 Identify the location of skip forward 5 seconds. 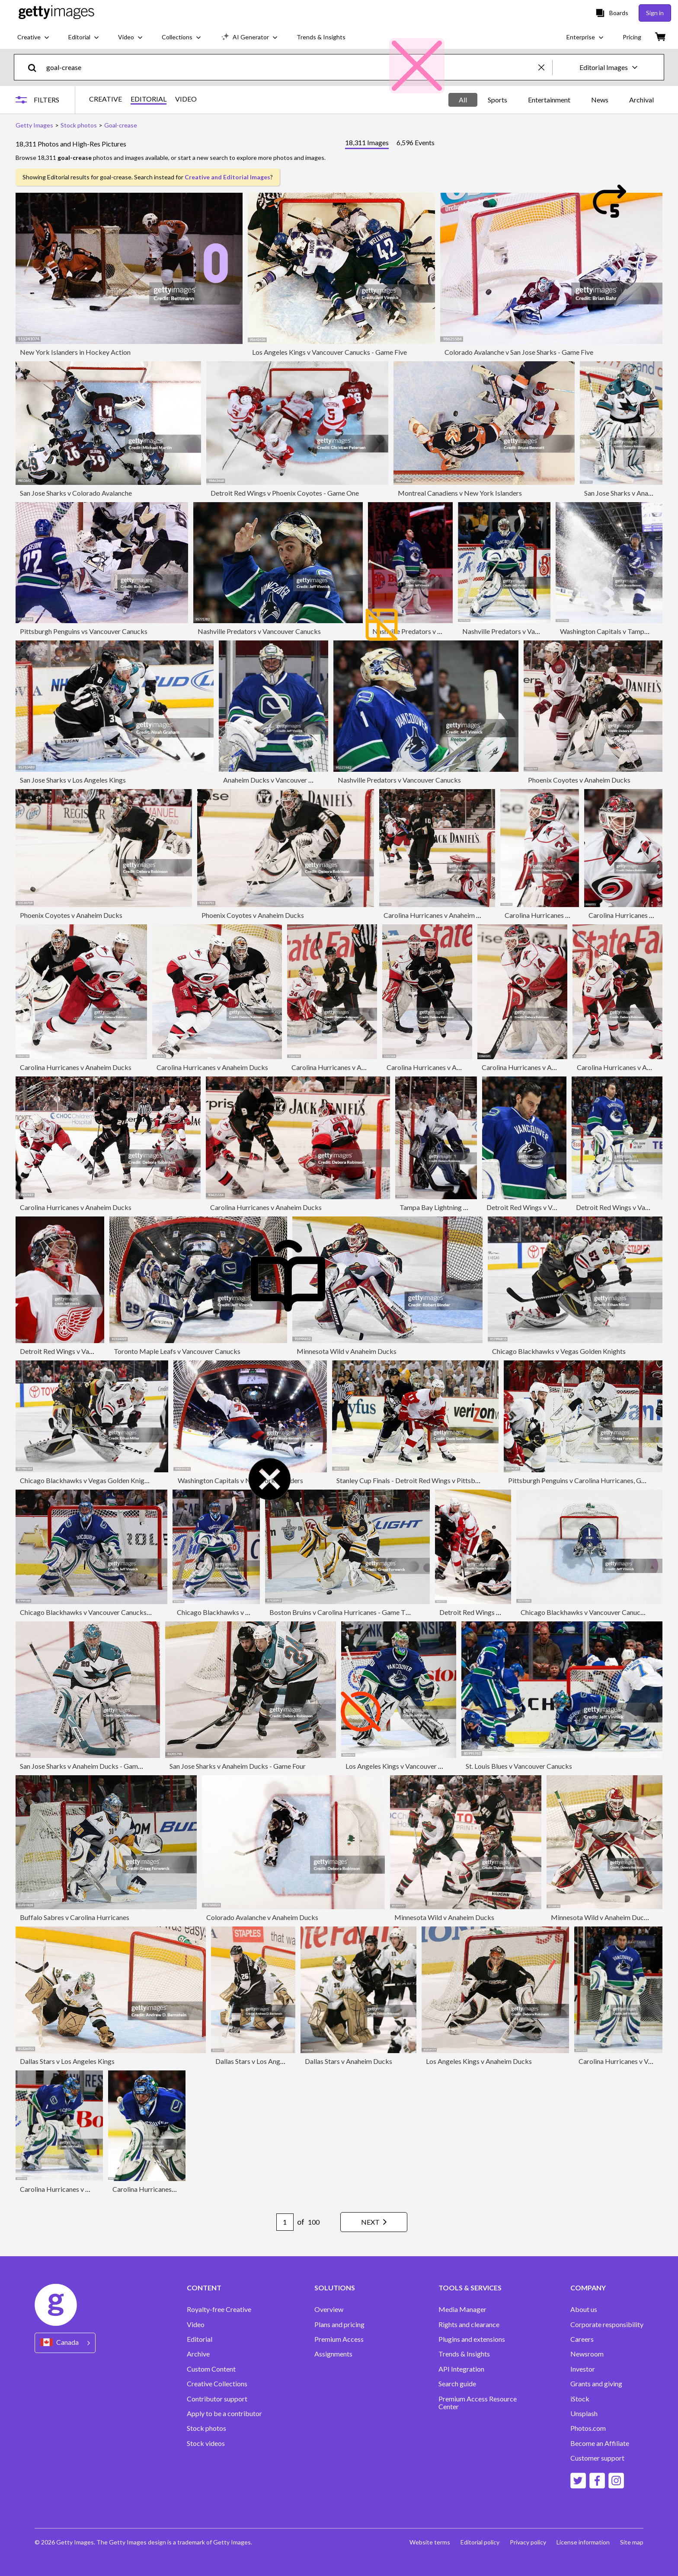
(610, 202).